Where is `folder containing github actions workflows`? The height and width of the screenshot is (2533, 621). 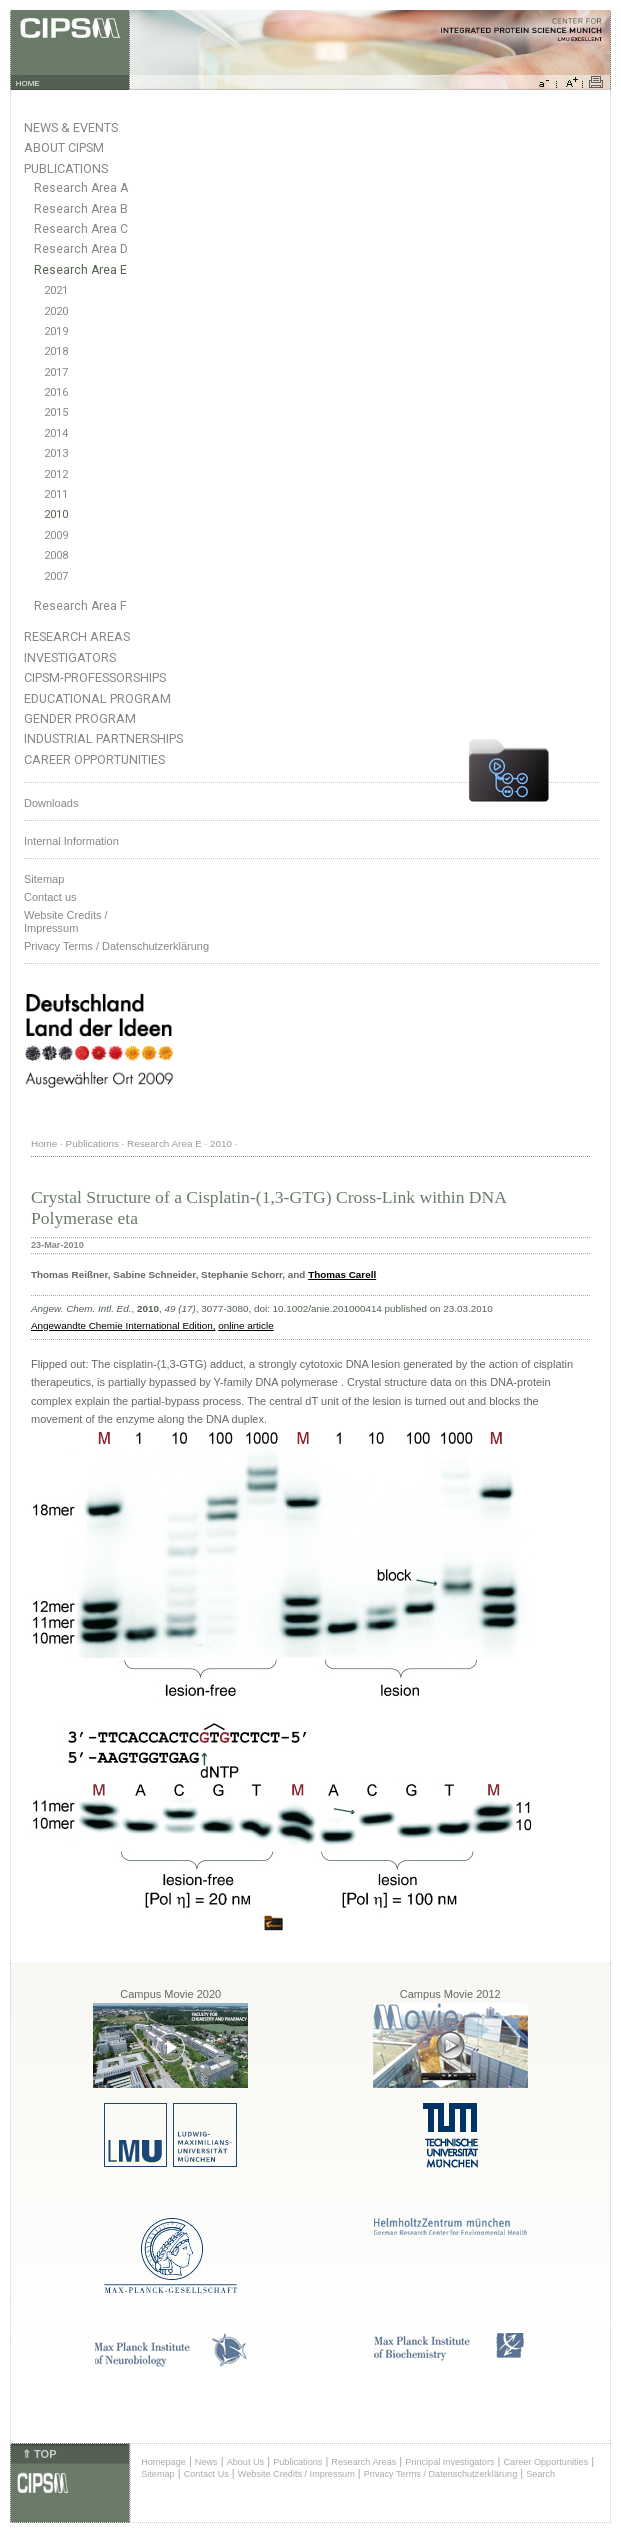
folder containing github actions workflows is located at coordinates (508, 772).